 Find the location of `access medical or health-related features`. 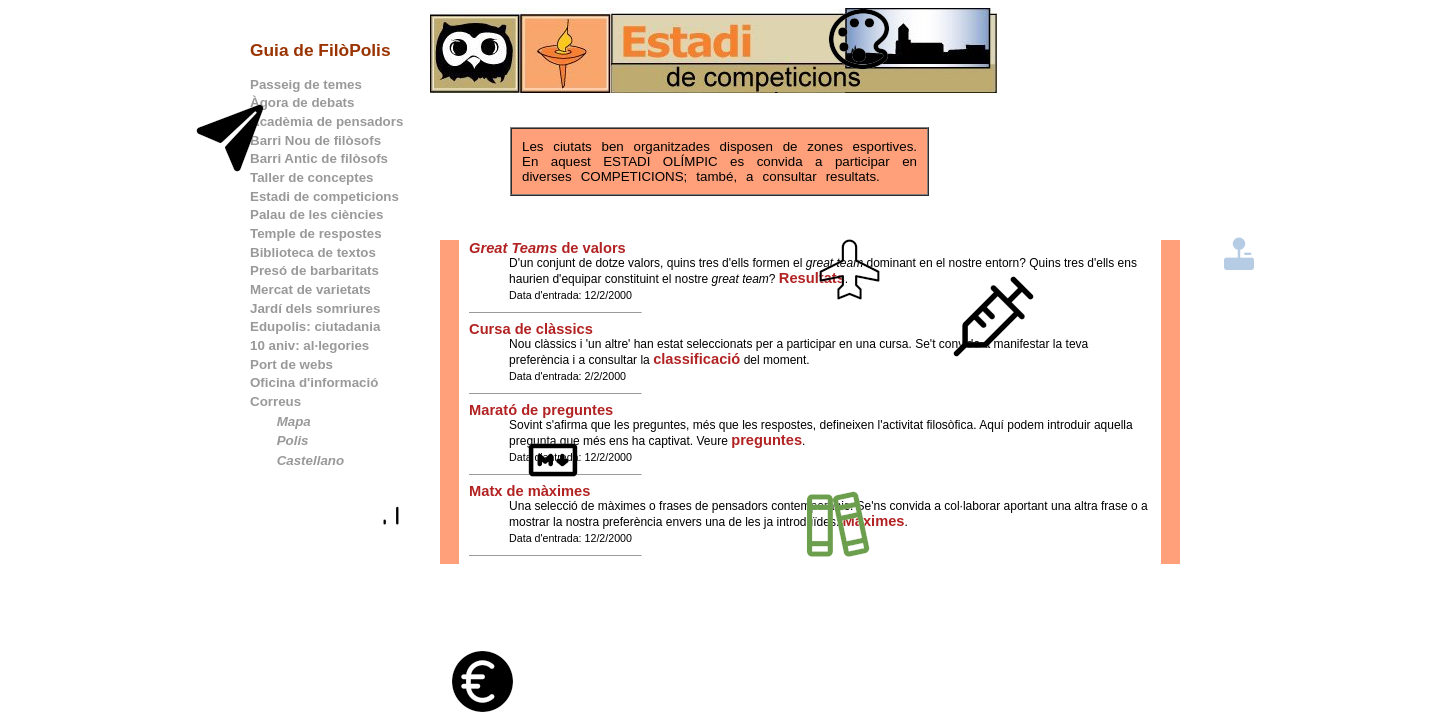

access medical or health-related features is located at coordinates (993, 316).